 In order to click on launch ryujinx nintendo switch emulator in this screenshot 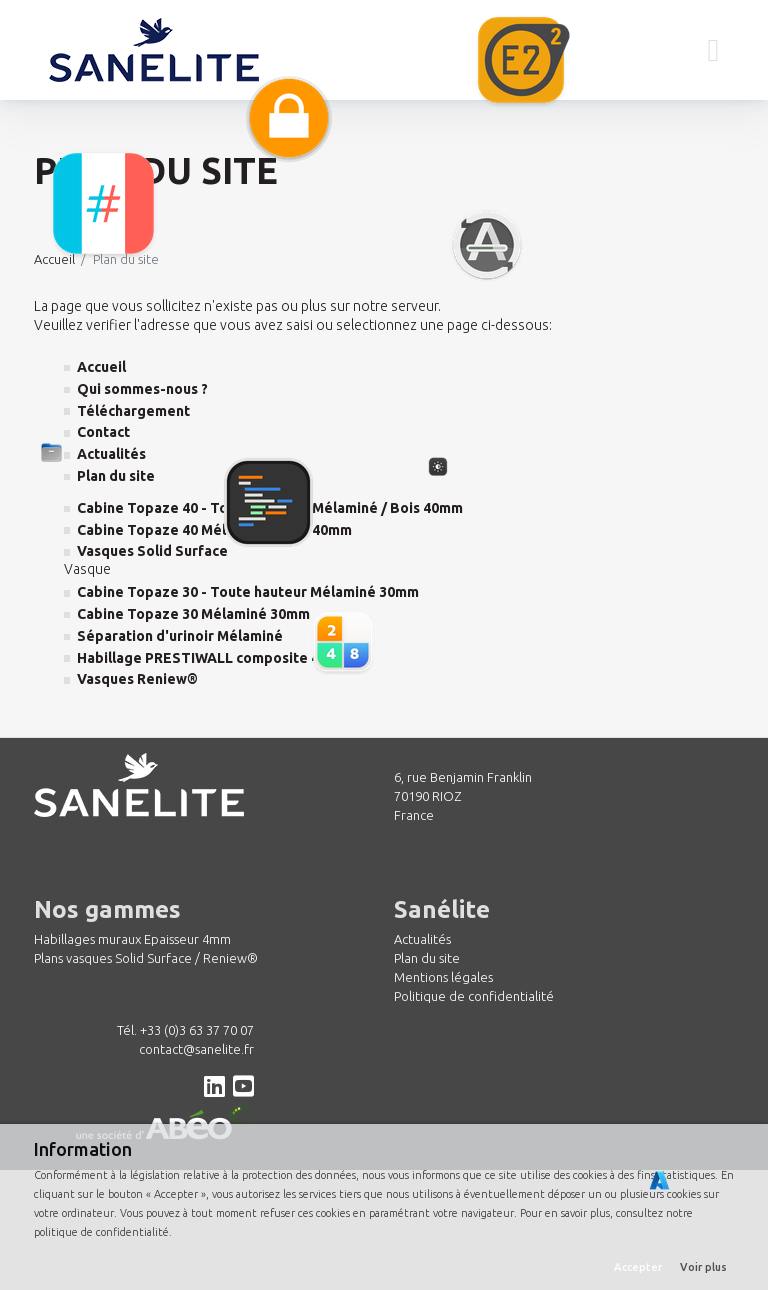, I will do `click(103, 203)`.